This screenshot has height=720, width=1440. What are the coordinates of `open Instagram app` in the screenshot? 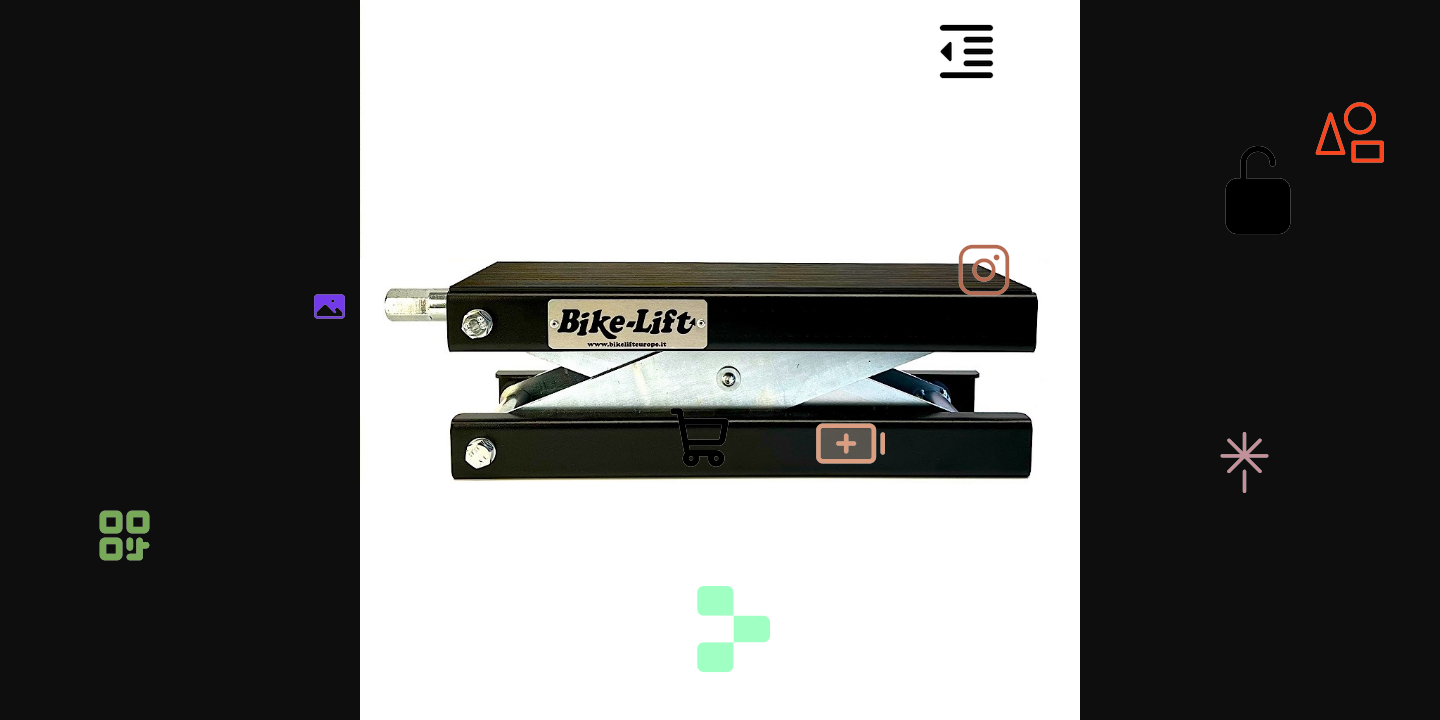 It's located at (984, 270).